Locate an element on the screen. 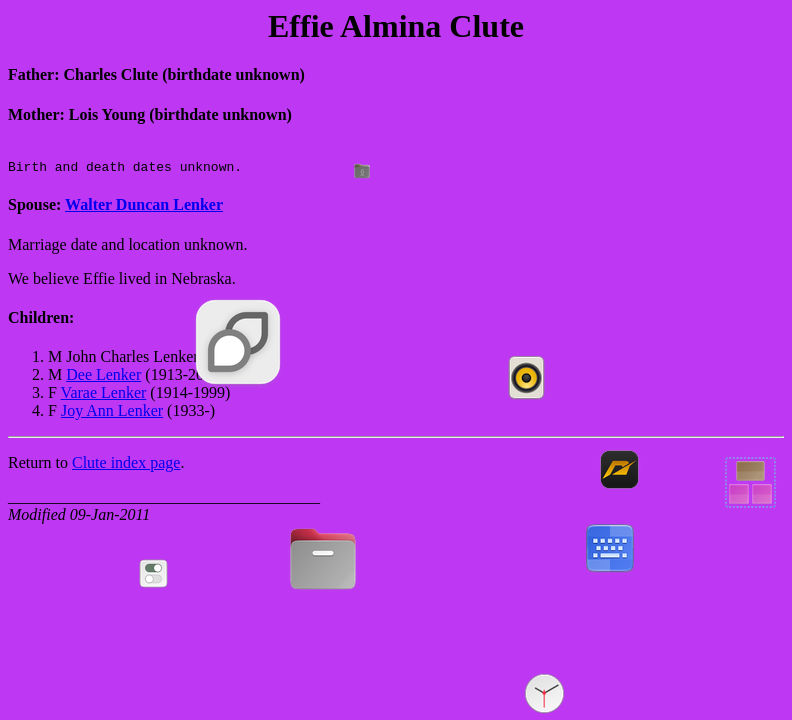 The height and width of the screenshot is (720, 792). select all items in the current view is located at coordinates (750, 482).